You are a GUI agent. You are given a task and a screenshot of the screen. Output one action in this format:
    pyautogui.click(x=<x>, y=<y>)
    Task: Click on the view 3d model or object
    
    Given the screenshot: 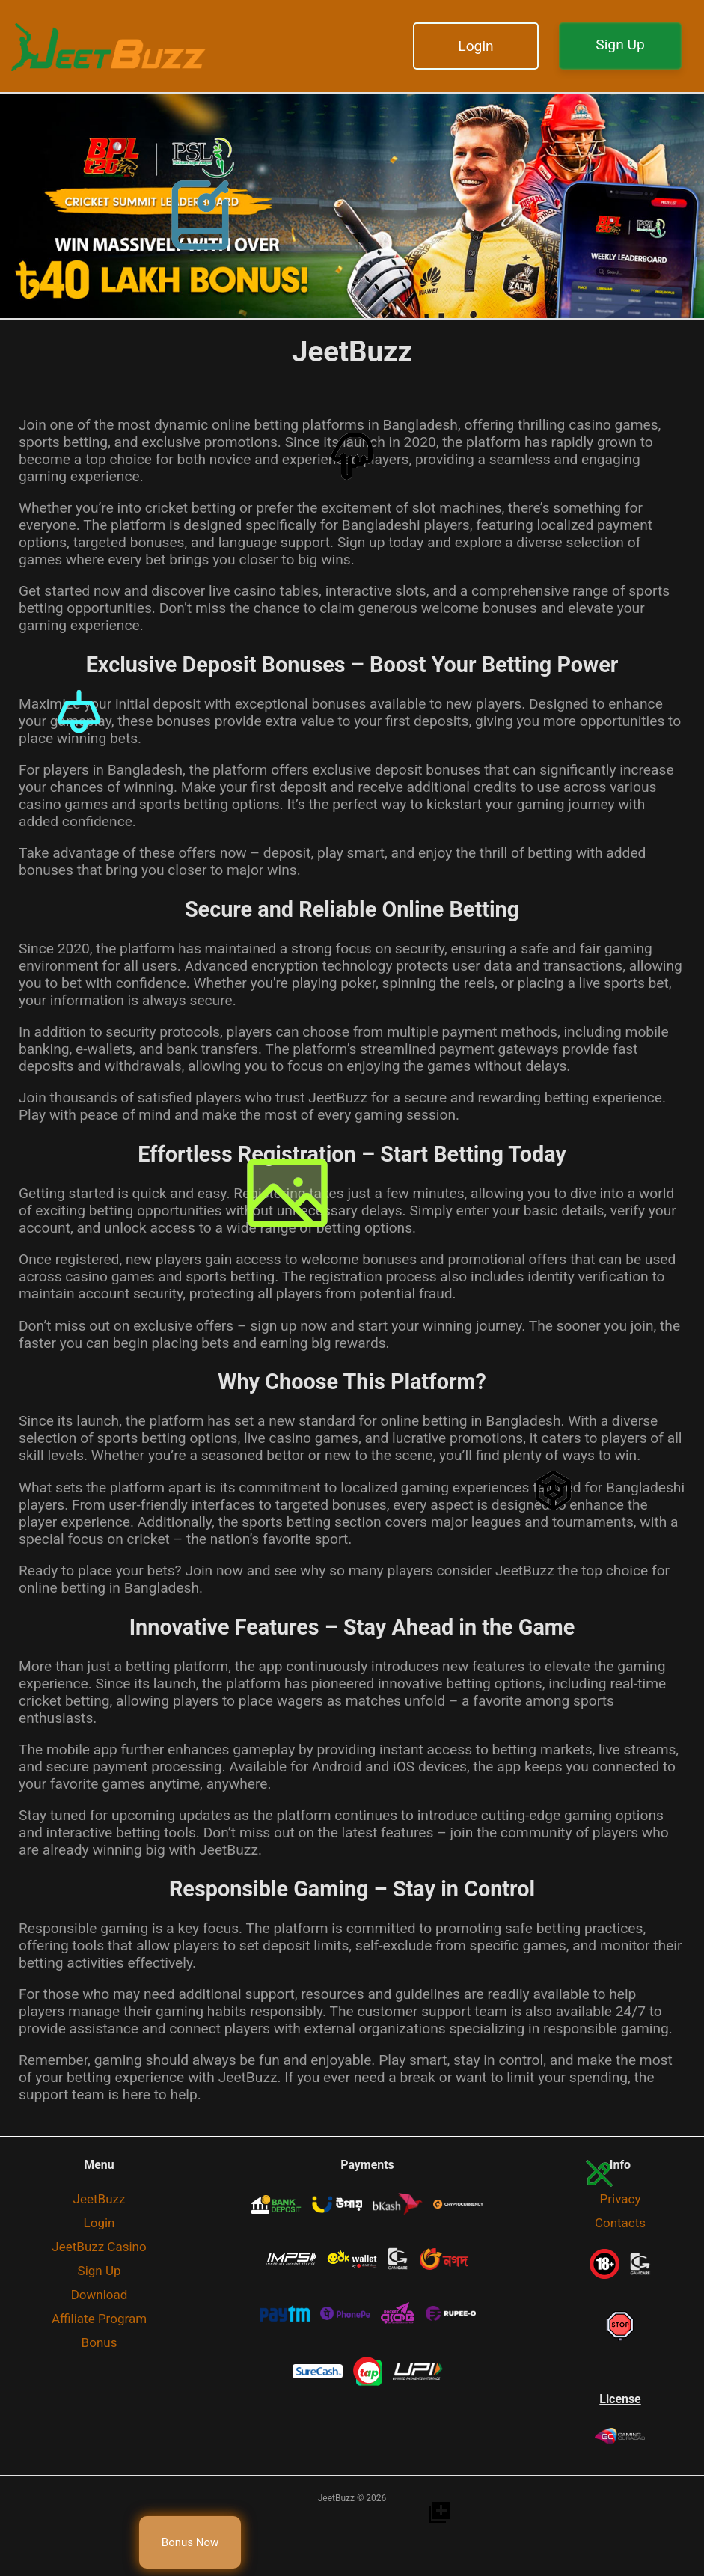 What is the action you would take?
    pyautogui.click(x=553, y=1490)
    